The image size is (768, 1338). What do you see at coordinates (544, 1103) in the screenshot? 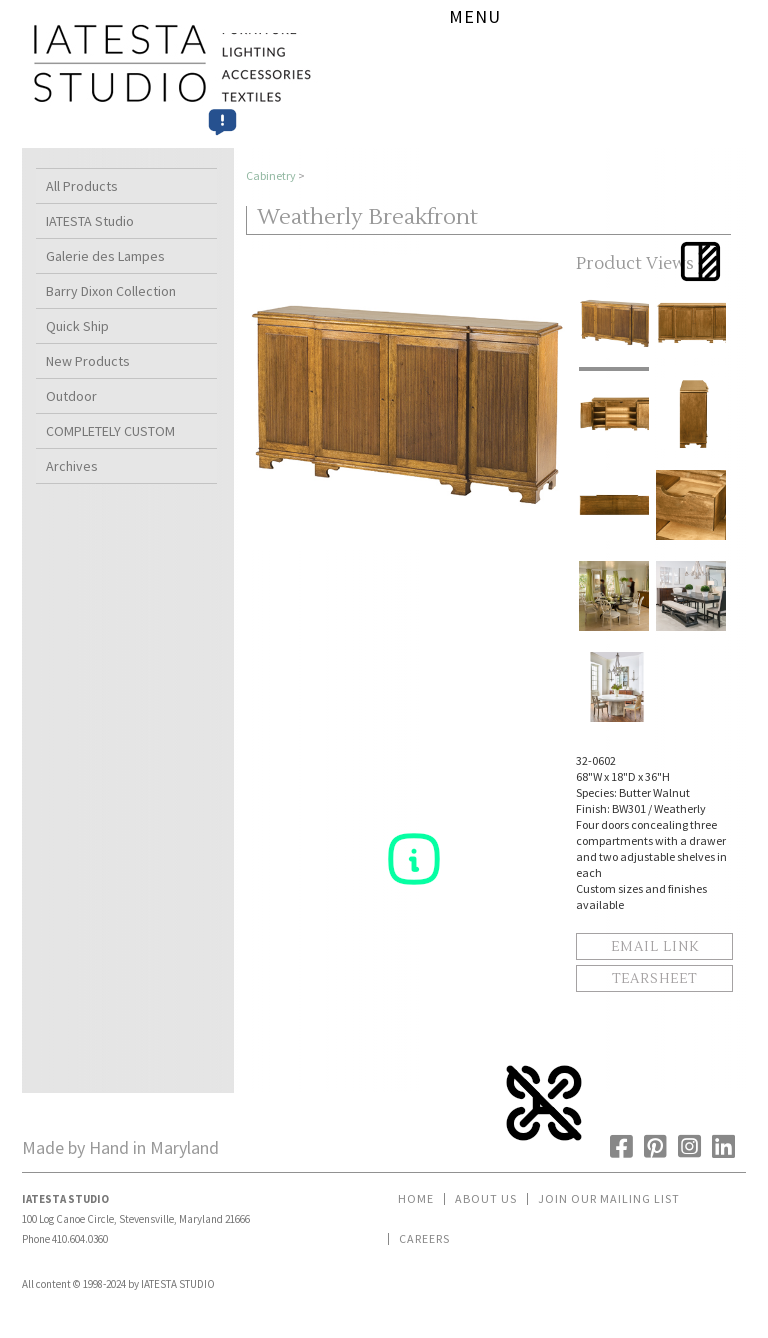
I see `drone connectivity disabled` at bounding box center [544, 1103].